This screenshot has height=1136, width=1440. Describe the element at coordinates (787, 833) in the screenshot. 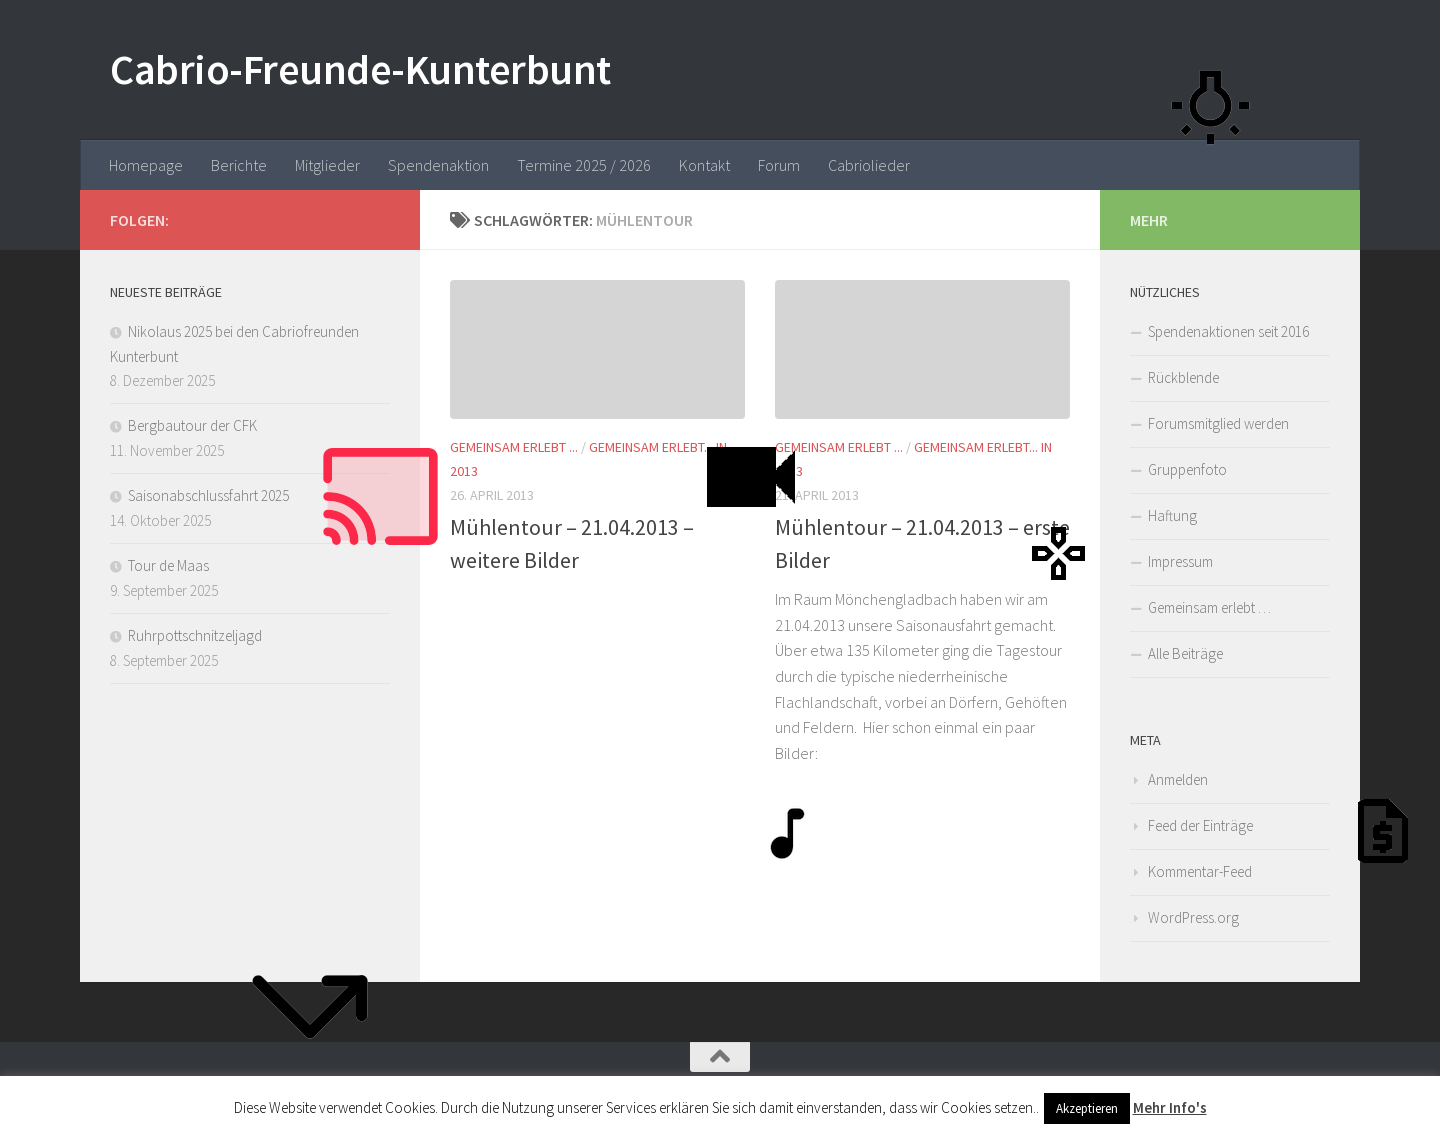

I see `access music or audio player` at that location.